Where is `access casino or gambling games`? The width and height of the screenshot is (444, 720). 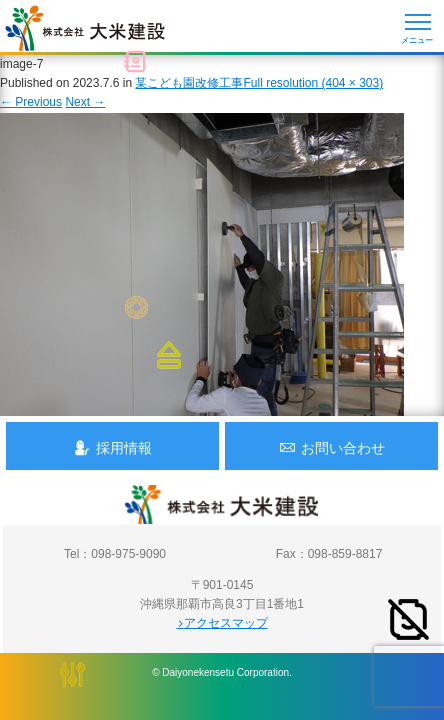
access casino or gambling games is located at coordinates (136, 307).